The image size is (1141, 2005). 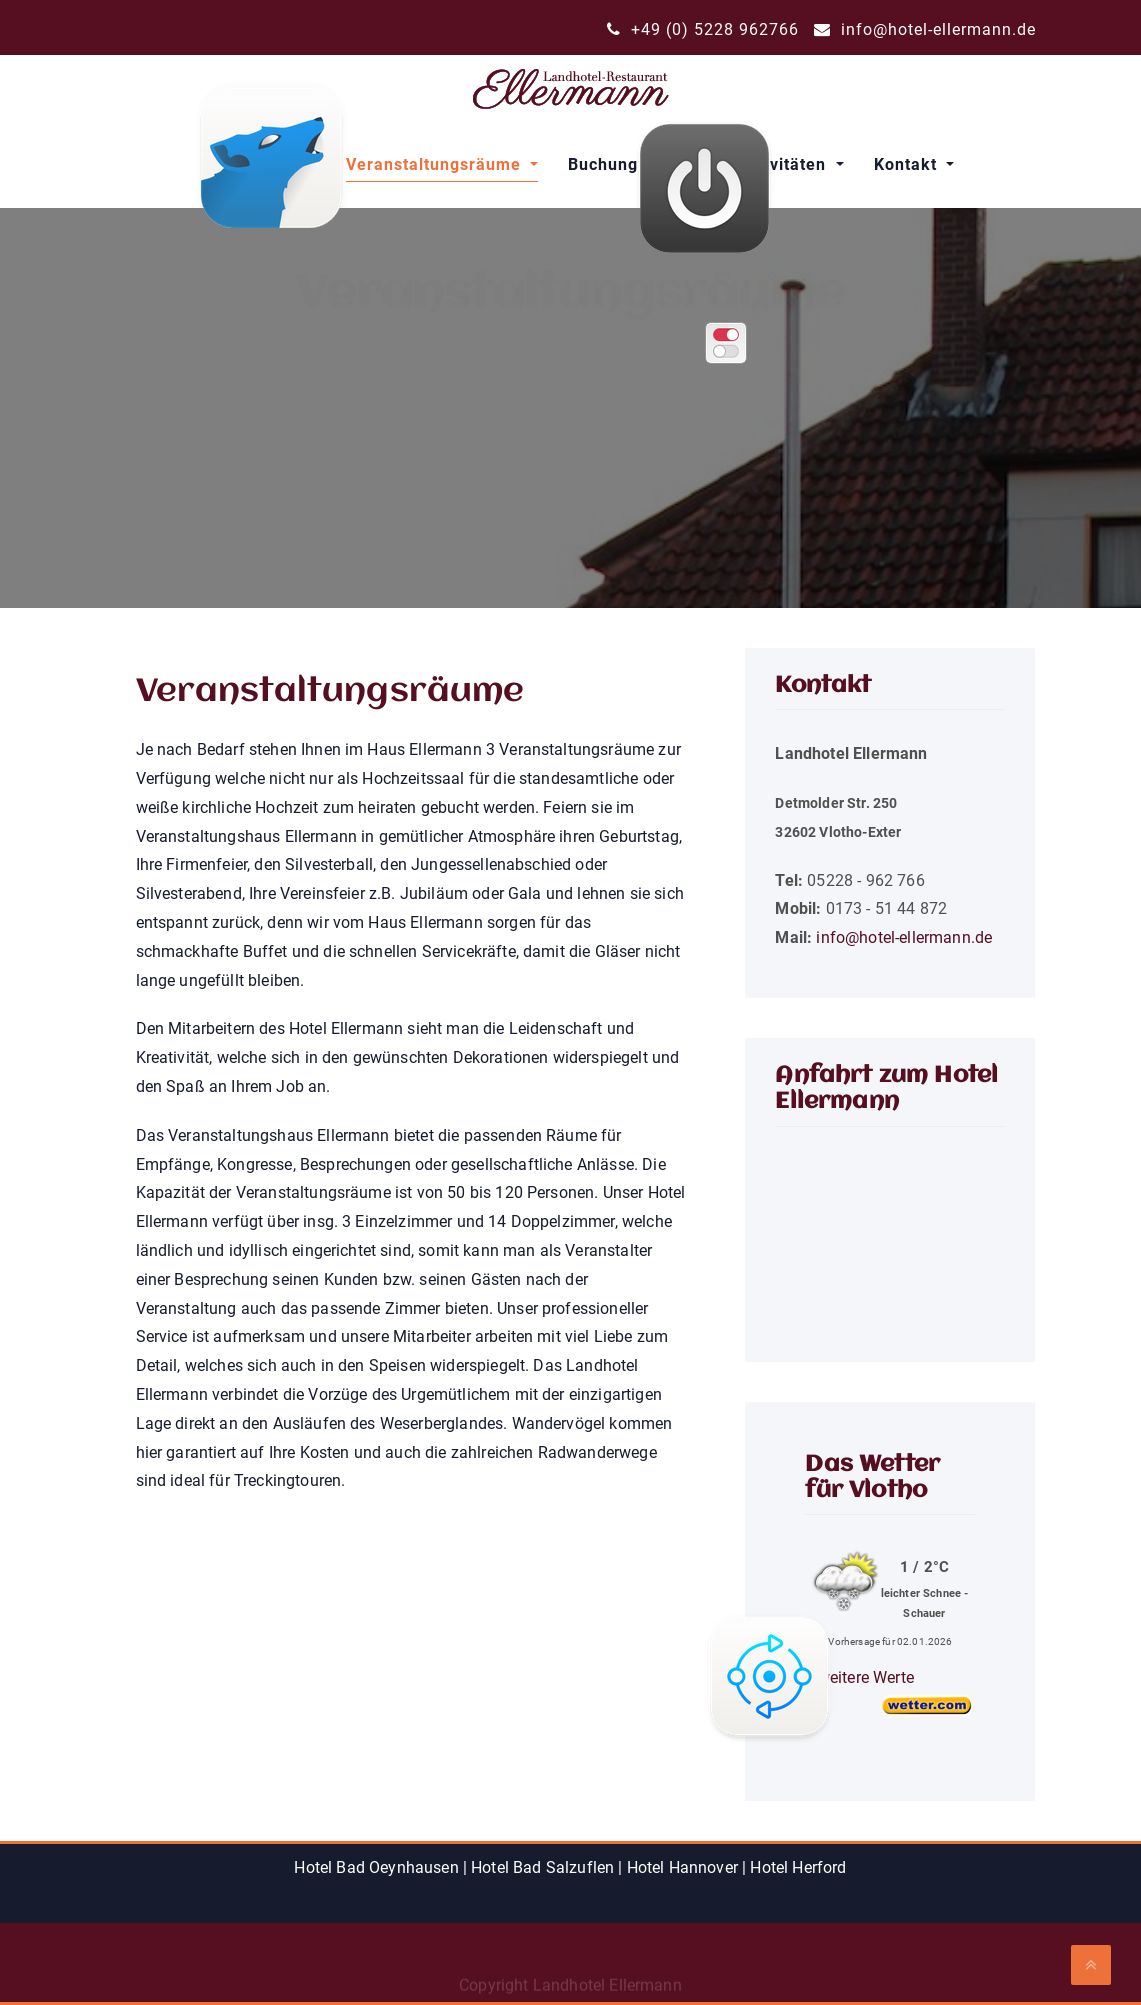 I want to click on open system tweaks or settings customization, so click(x=726, y=343).